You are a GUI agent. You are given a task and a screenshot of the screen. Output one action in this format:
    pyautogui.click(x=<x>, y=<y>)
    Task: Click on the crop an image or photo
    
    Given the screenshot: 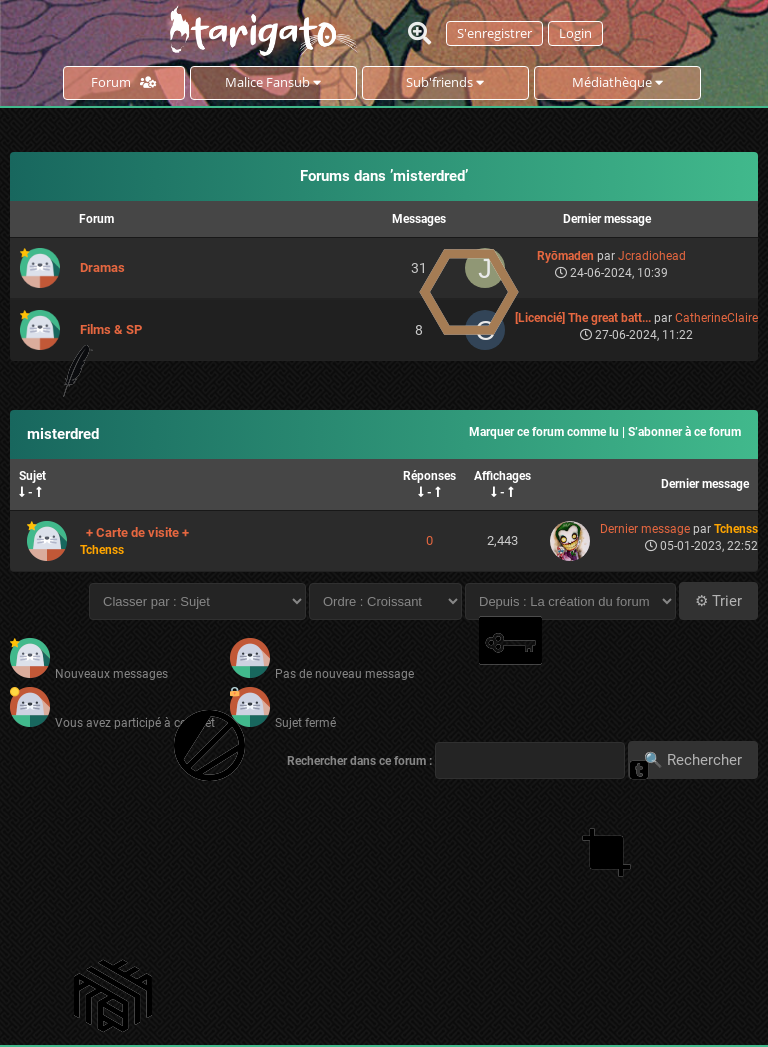 What is the action you would take?
    pyautogui.click(x=606, y=852)
    